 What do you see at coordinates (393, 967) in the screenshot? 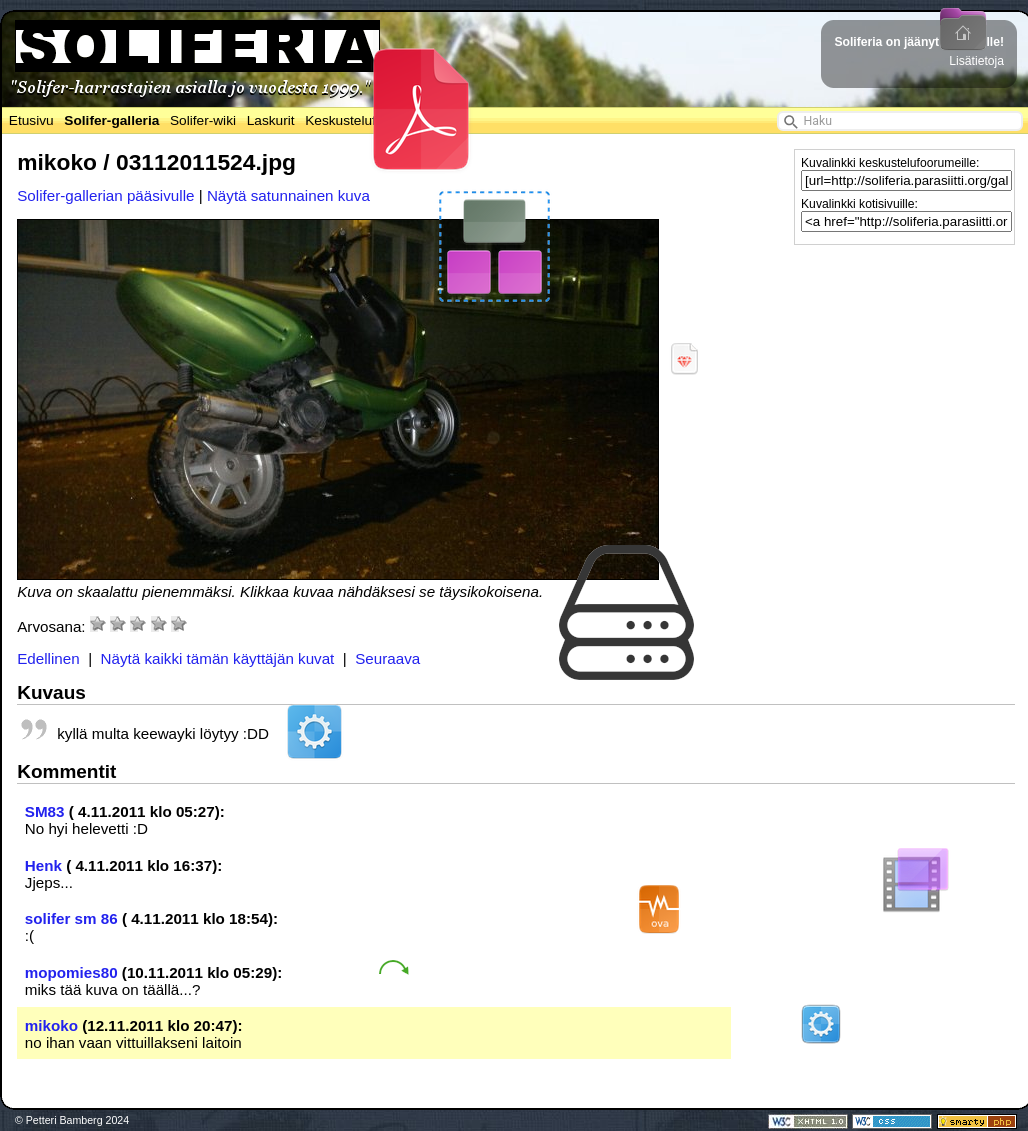
I see `redo the last undone action` at bounding box center [393, 967].